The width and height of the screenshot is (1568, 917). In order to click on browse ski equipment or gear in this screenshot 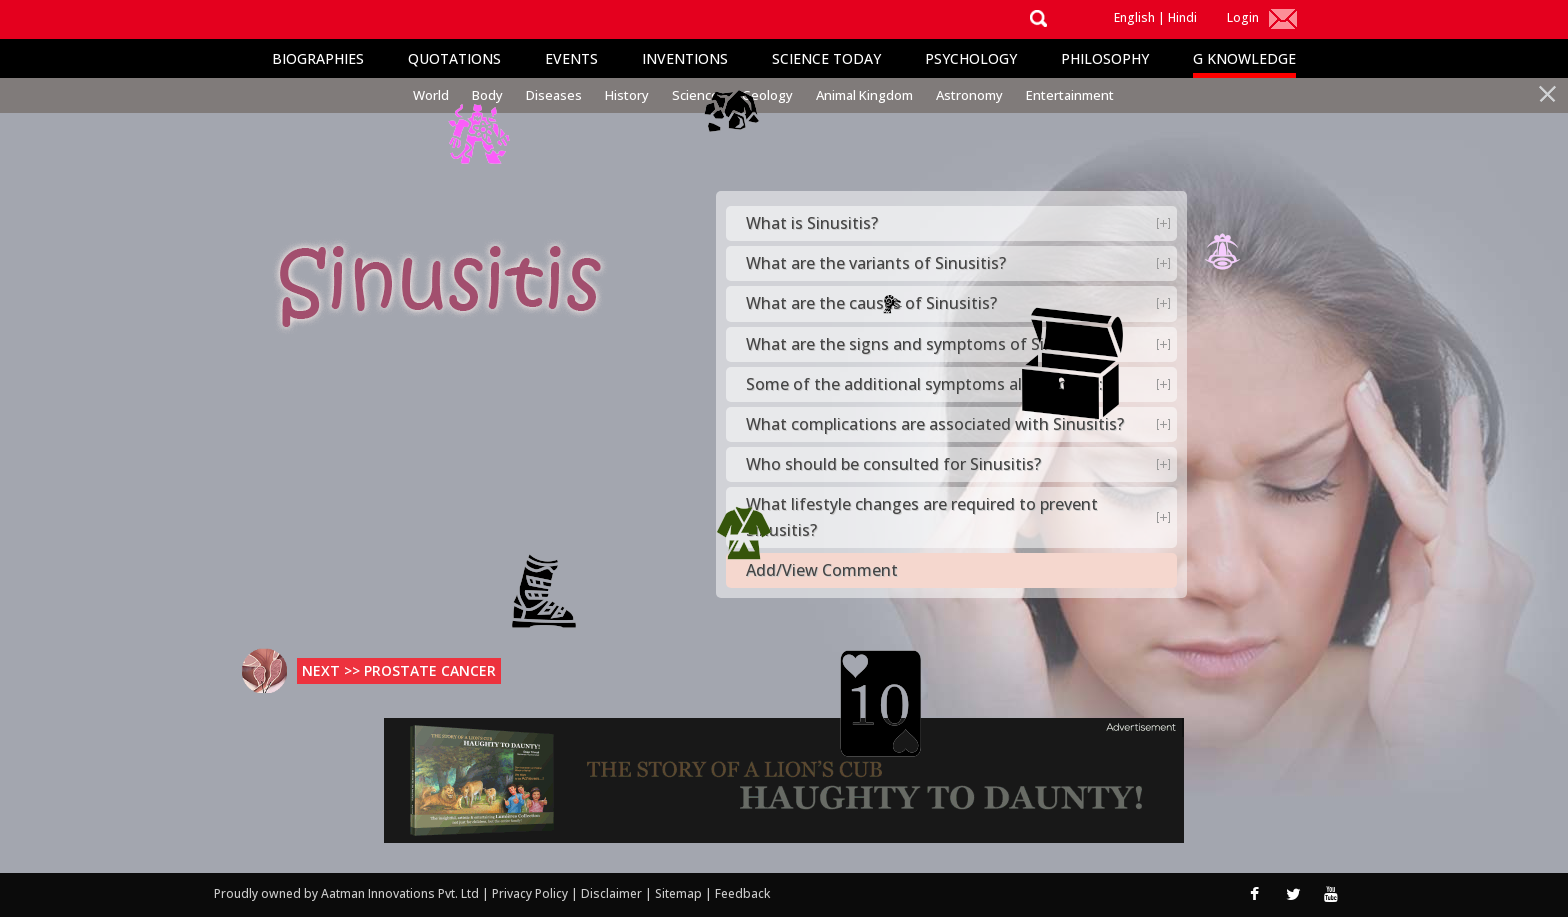, I will do `click(544, 591)`.